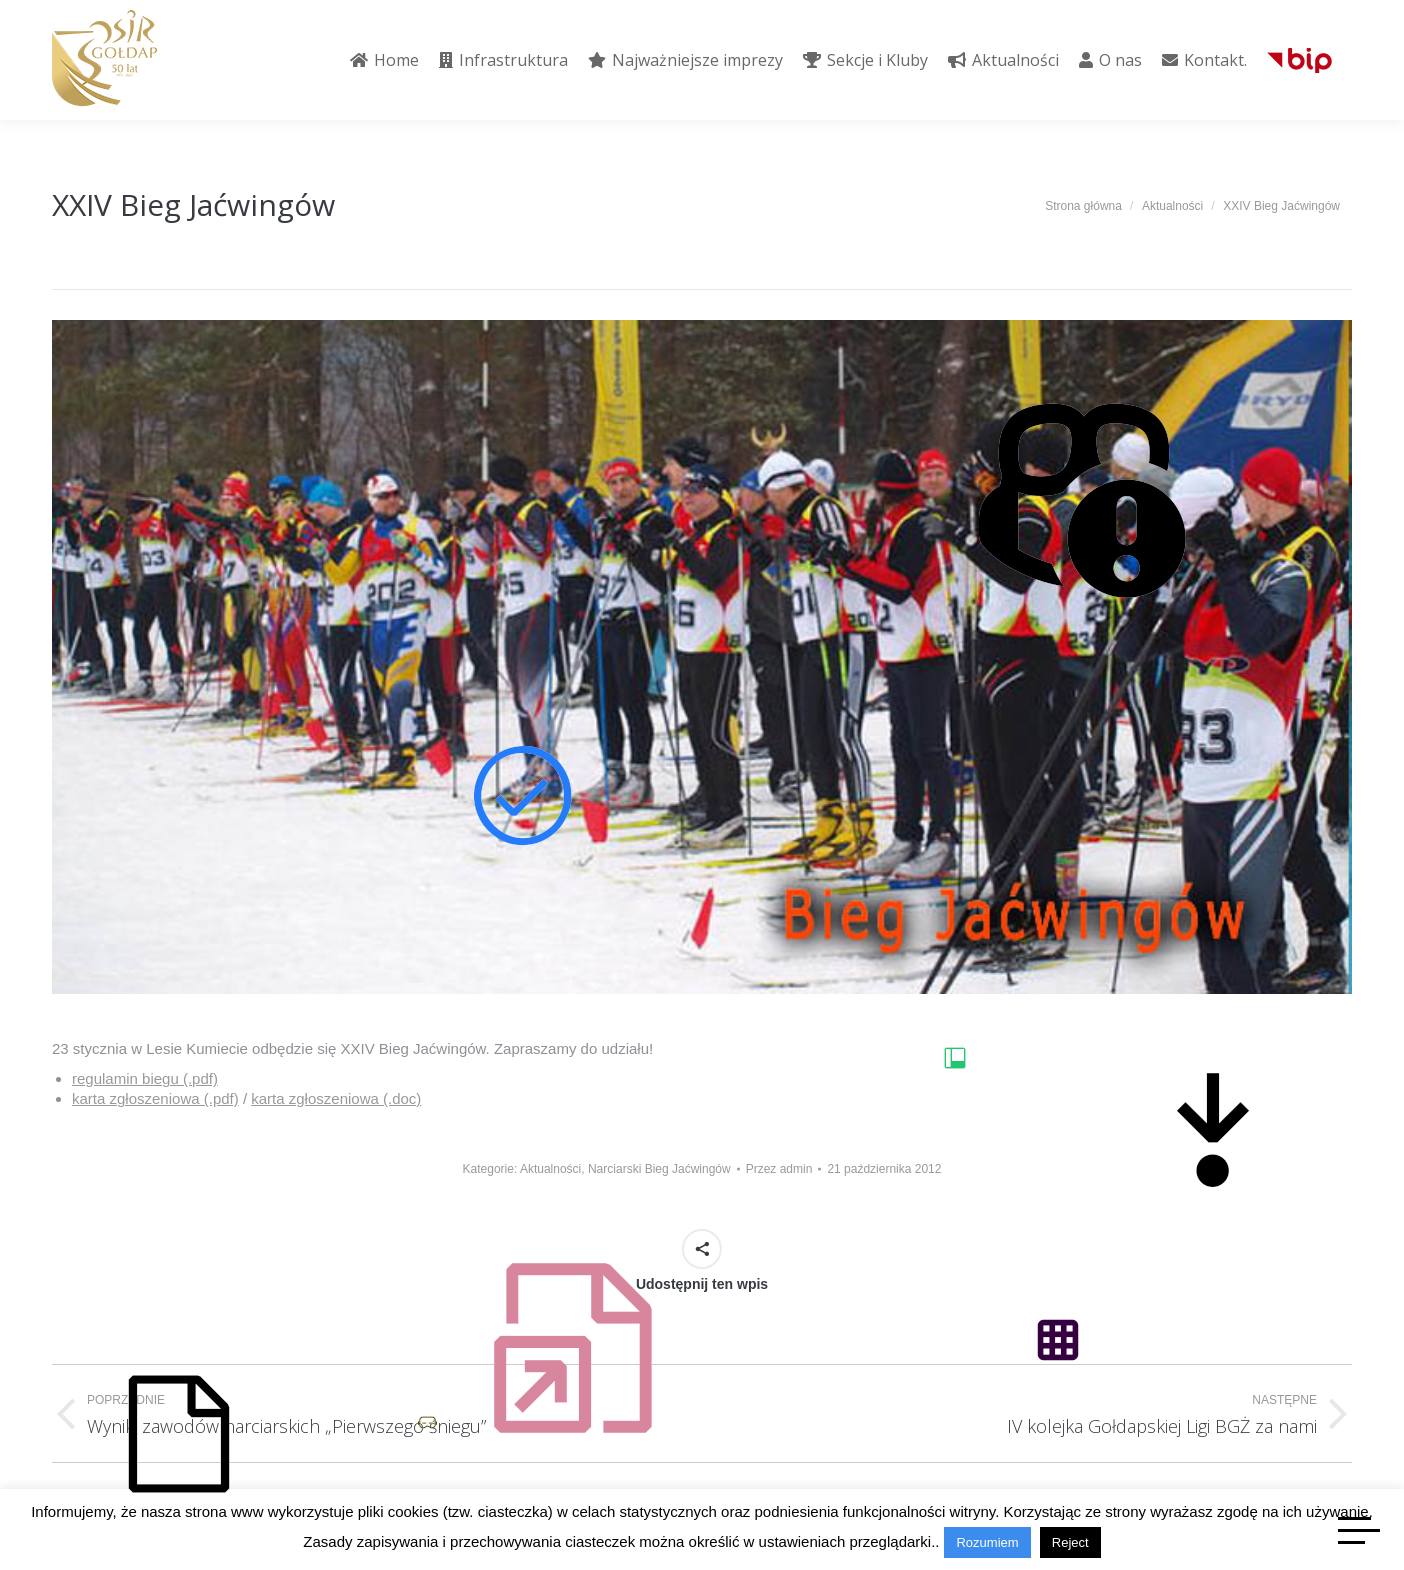 Image resolution: width=1404 pixels, height=1570 pixels. I want to click on create a new file, so click(179, 1434).